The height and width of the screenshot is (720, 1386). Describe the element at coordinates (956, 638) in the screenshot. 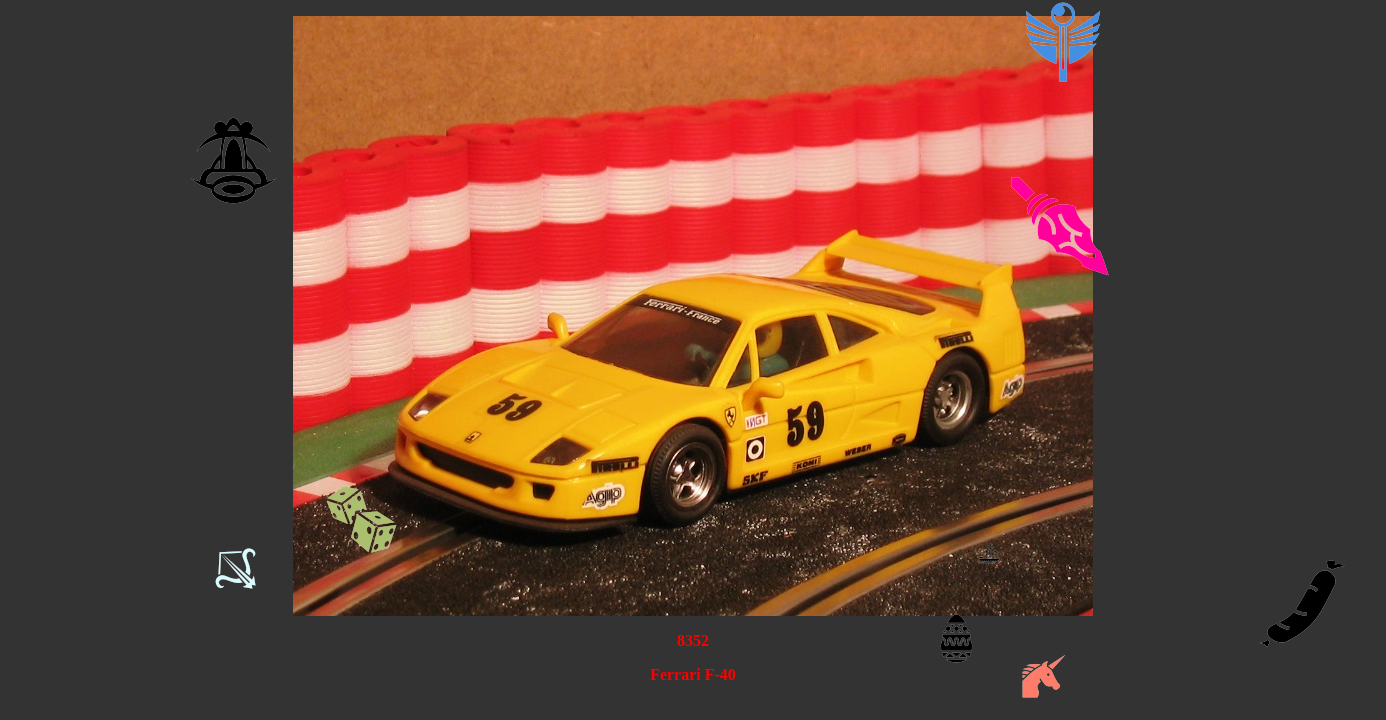

I see `easter or spring seasonal event indicator` at that location.